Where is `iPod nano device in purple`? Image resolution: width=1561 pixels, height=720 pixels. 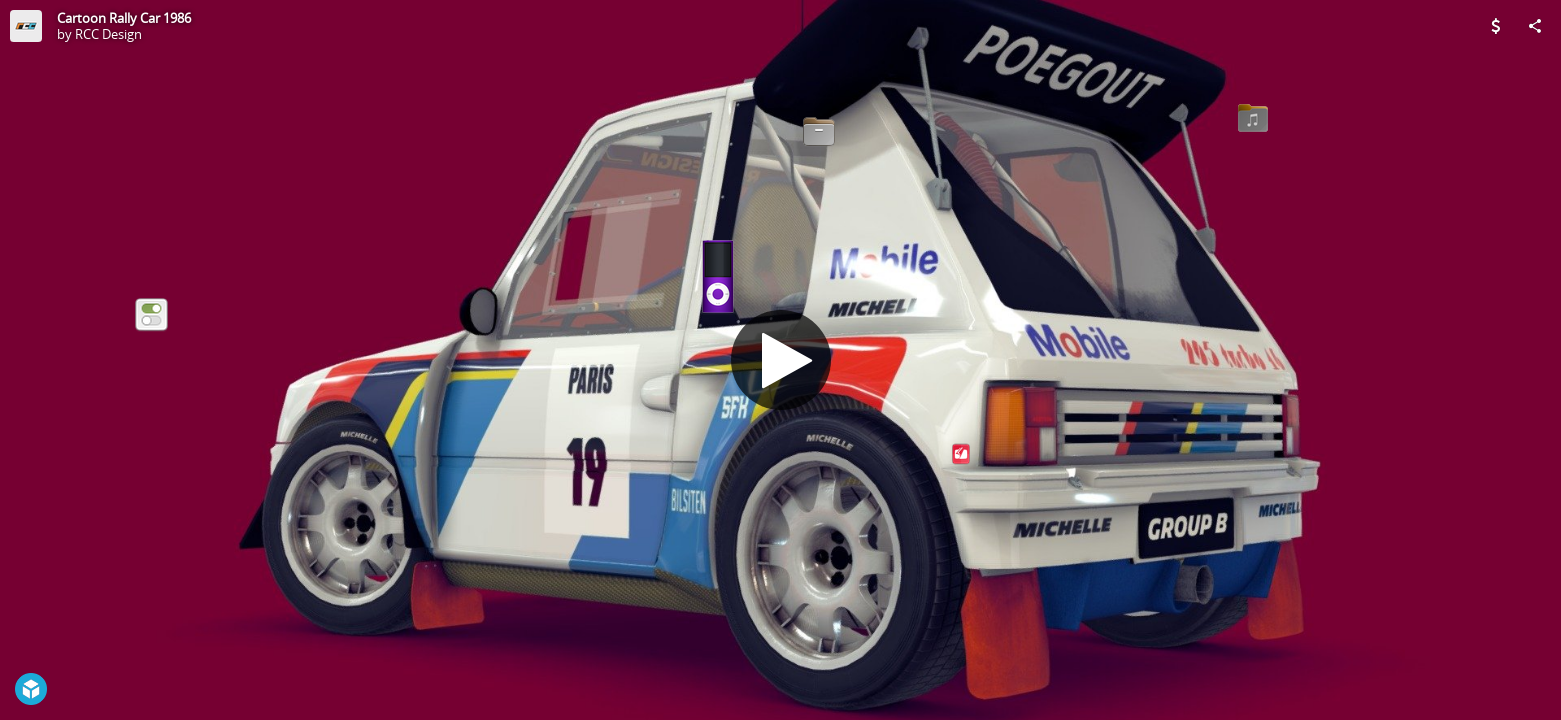 iPod nano device in purple is located at coordinates (717, 277).